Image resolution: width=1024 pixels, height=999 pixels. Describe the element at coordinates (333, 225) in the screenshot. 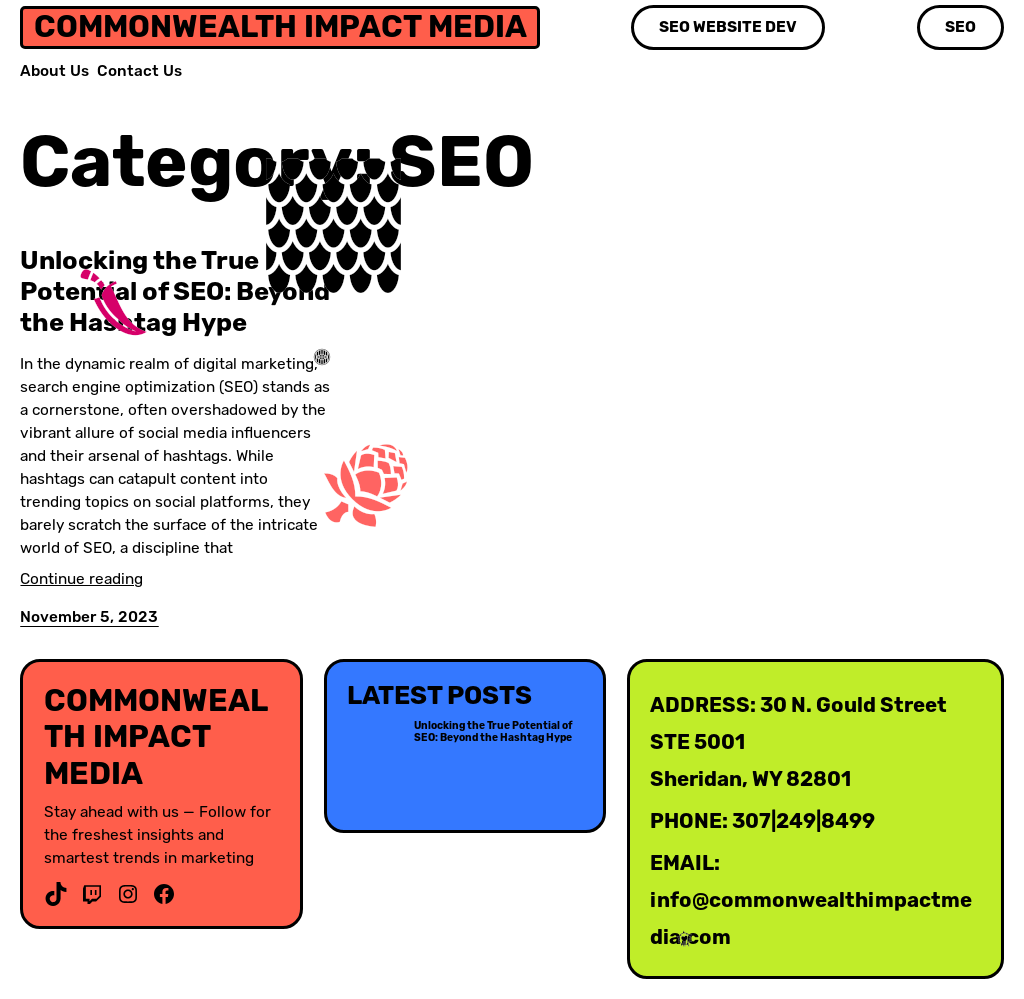

I see `indicates fish or aquatic creature in a game inventory` at that location.